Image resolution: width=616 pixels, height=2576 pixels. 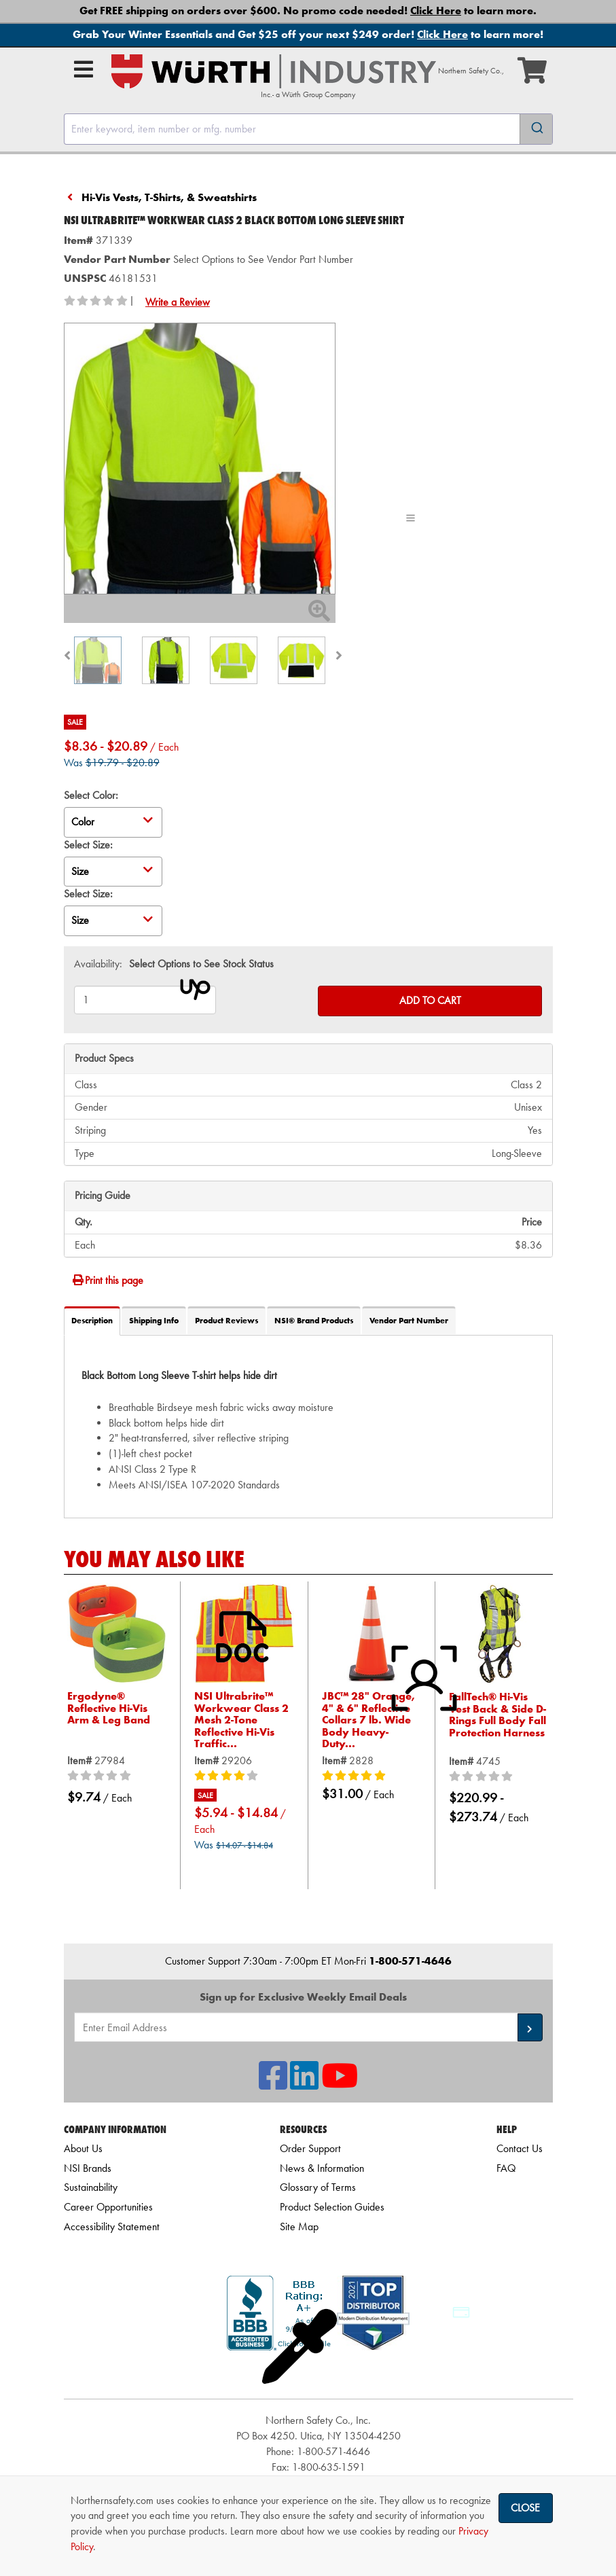 What do you see at coordinates (242, 1639) in the screenshot?
I see `open a document file` at bounding box center [242, 1639].